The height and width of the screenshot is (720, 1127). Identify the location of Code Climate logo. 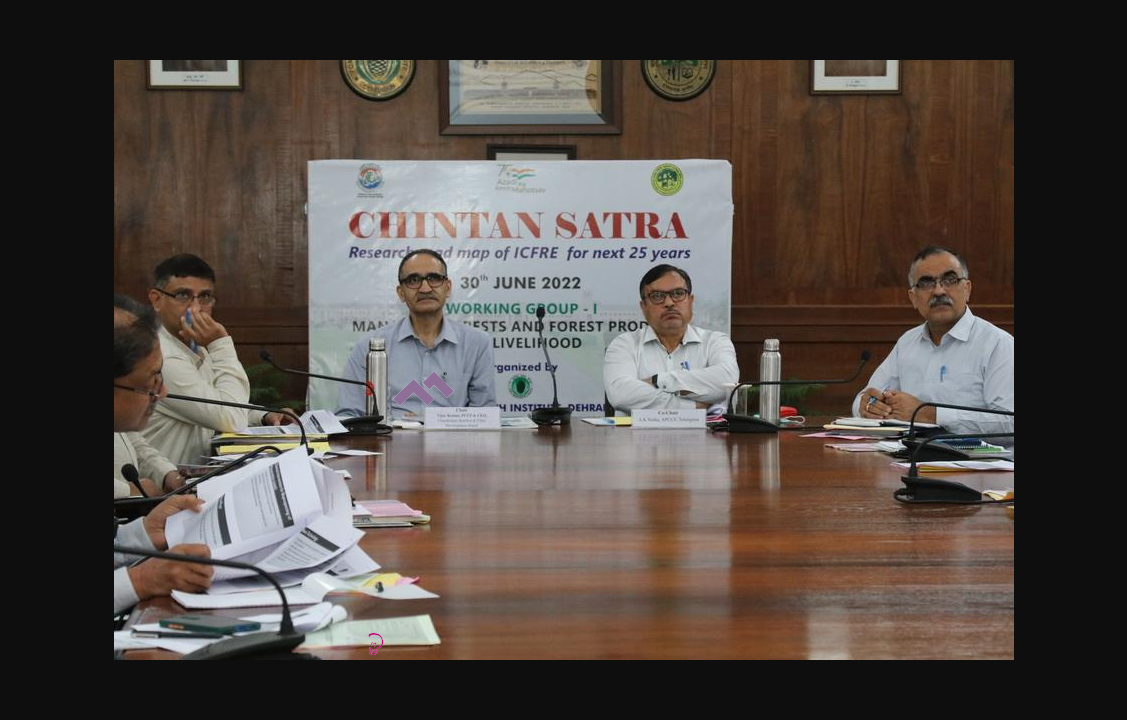
(423, 388).